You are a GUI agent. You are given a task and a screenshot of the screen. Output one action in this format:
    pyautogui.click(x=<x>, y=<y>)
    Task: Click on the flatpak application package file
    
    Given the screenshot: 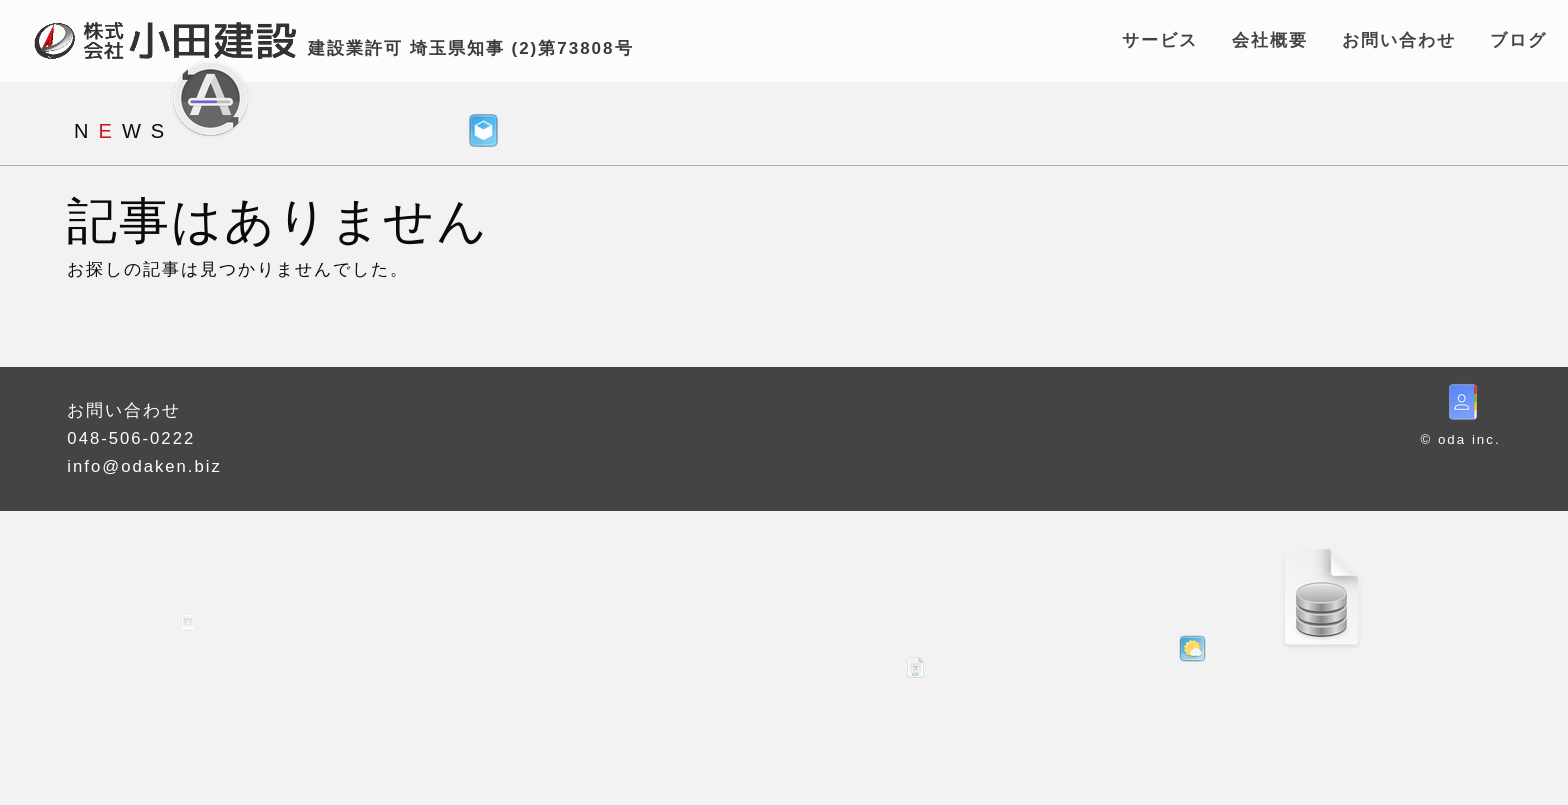 What is the action you would take?
    pyautogui.click(x=483, y=130)
    